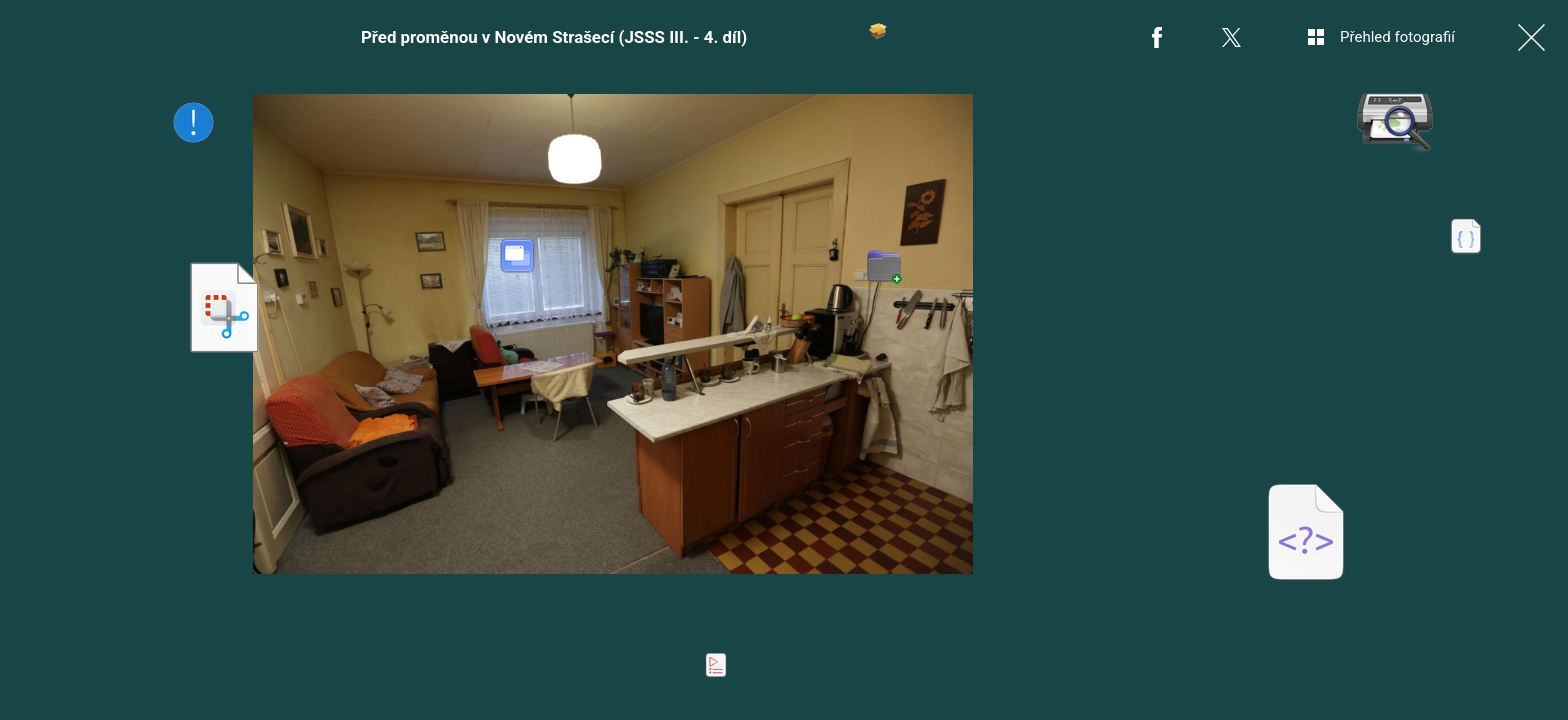 Image resolution: width=1568 pixels, height=720 pixels. What do you see at coordinates (1466, 236) in the screenshot?
I see `open a CSS stylesheet file` at bounding box center [1466, 236].